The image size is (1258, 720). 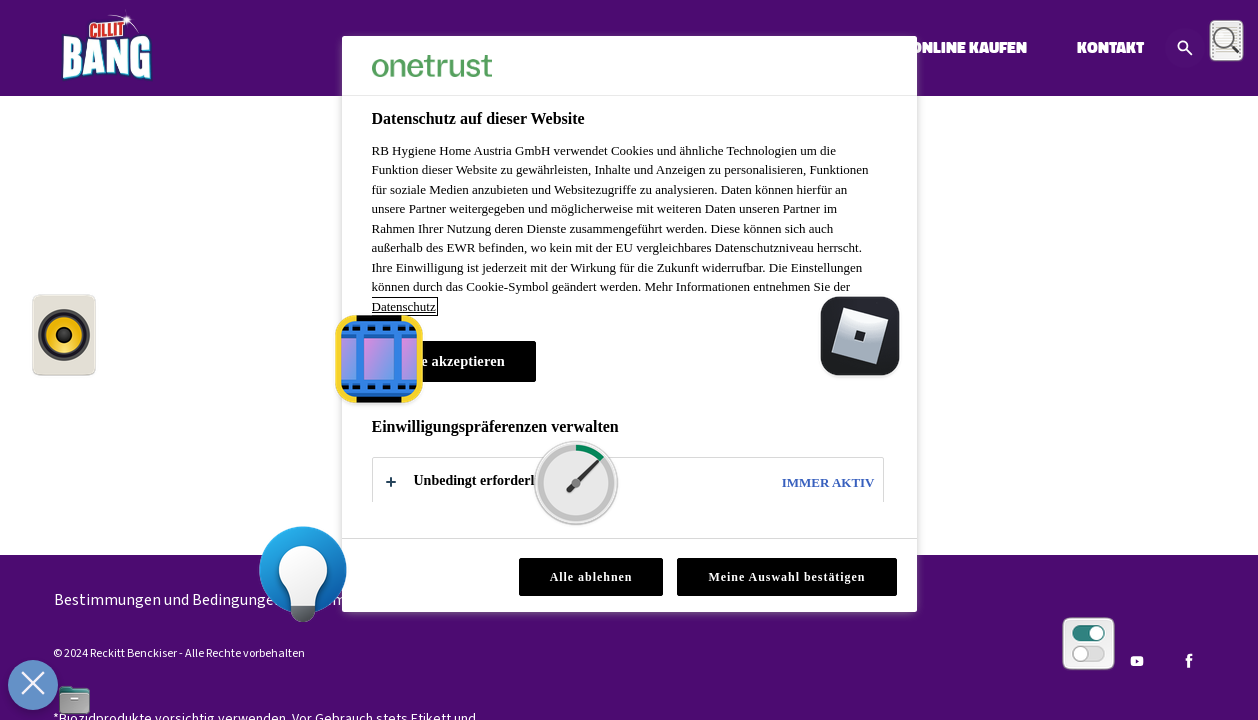 What do you see at coordinates (74, 699) in the screenshot?
I see `open the nautilus file manager` at bounding box center [74, 699].